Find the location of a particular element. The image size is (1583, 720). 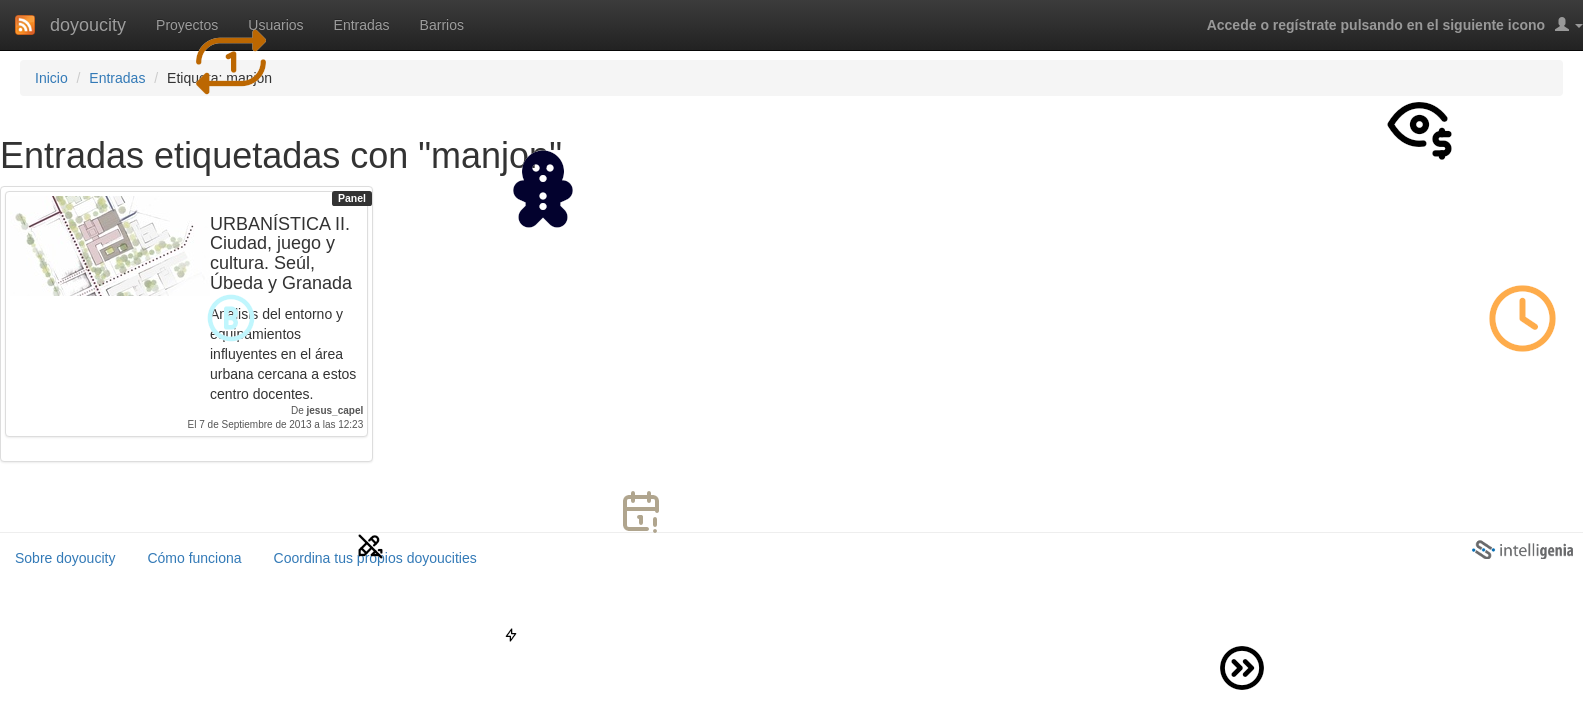

quick actions or shortcuts is located at coordinates (511, 635).